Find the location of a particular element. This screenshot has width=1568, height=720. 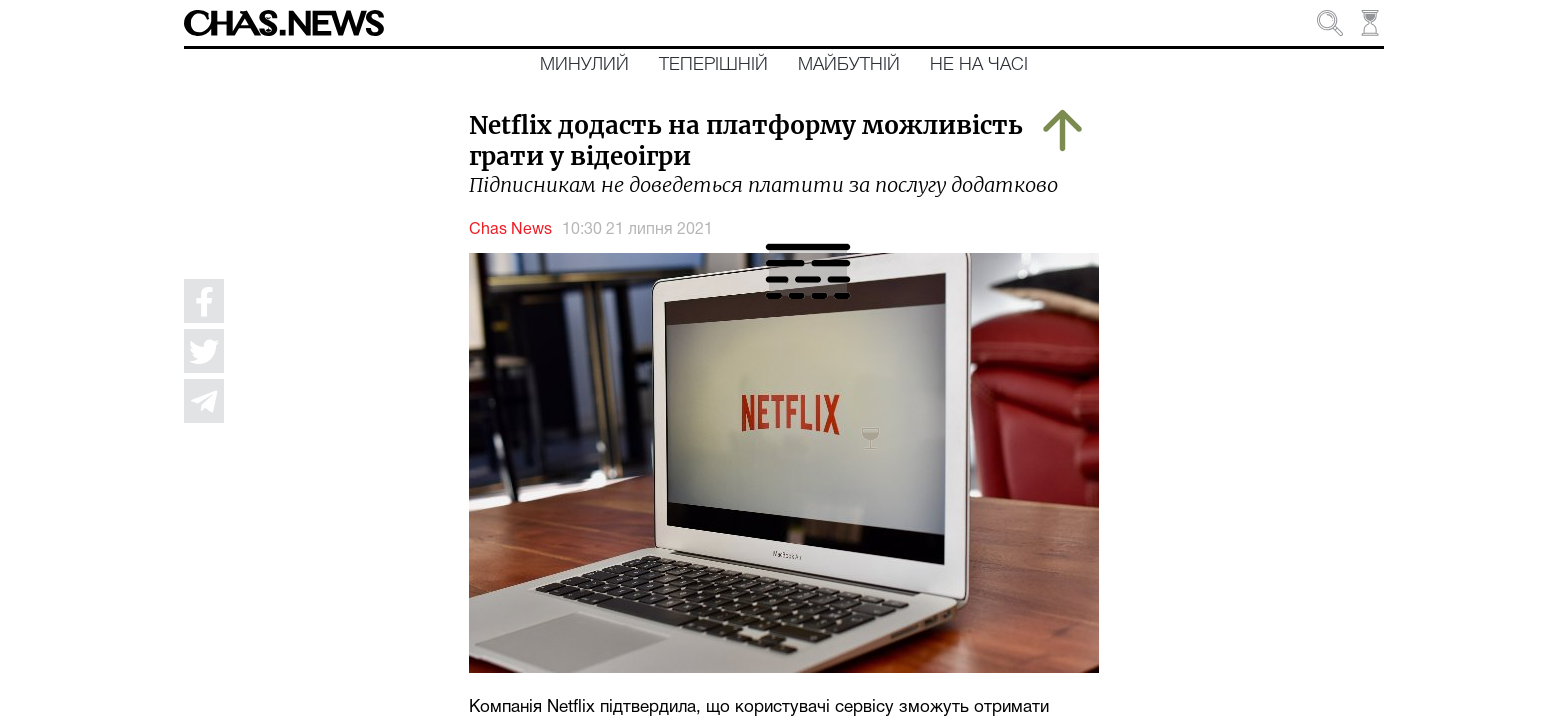

apply a gradient effect to selected element is located at coordinates (808, 273).